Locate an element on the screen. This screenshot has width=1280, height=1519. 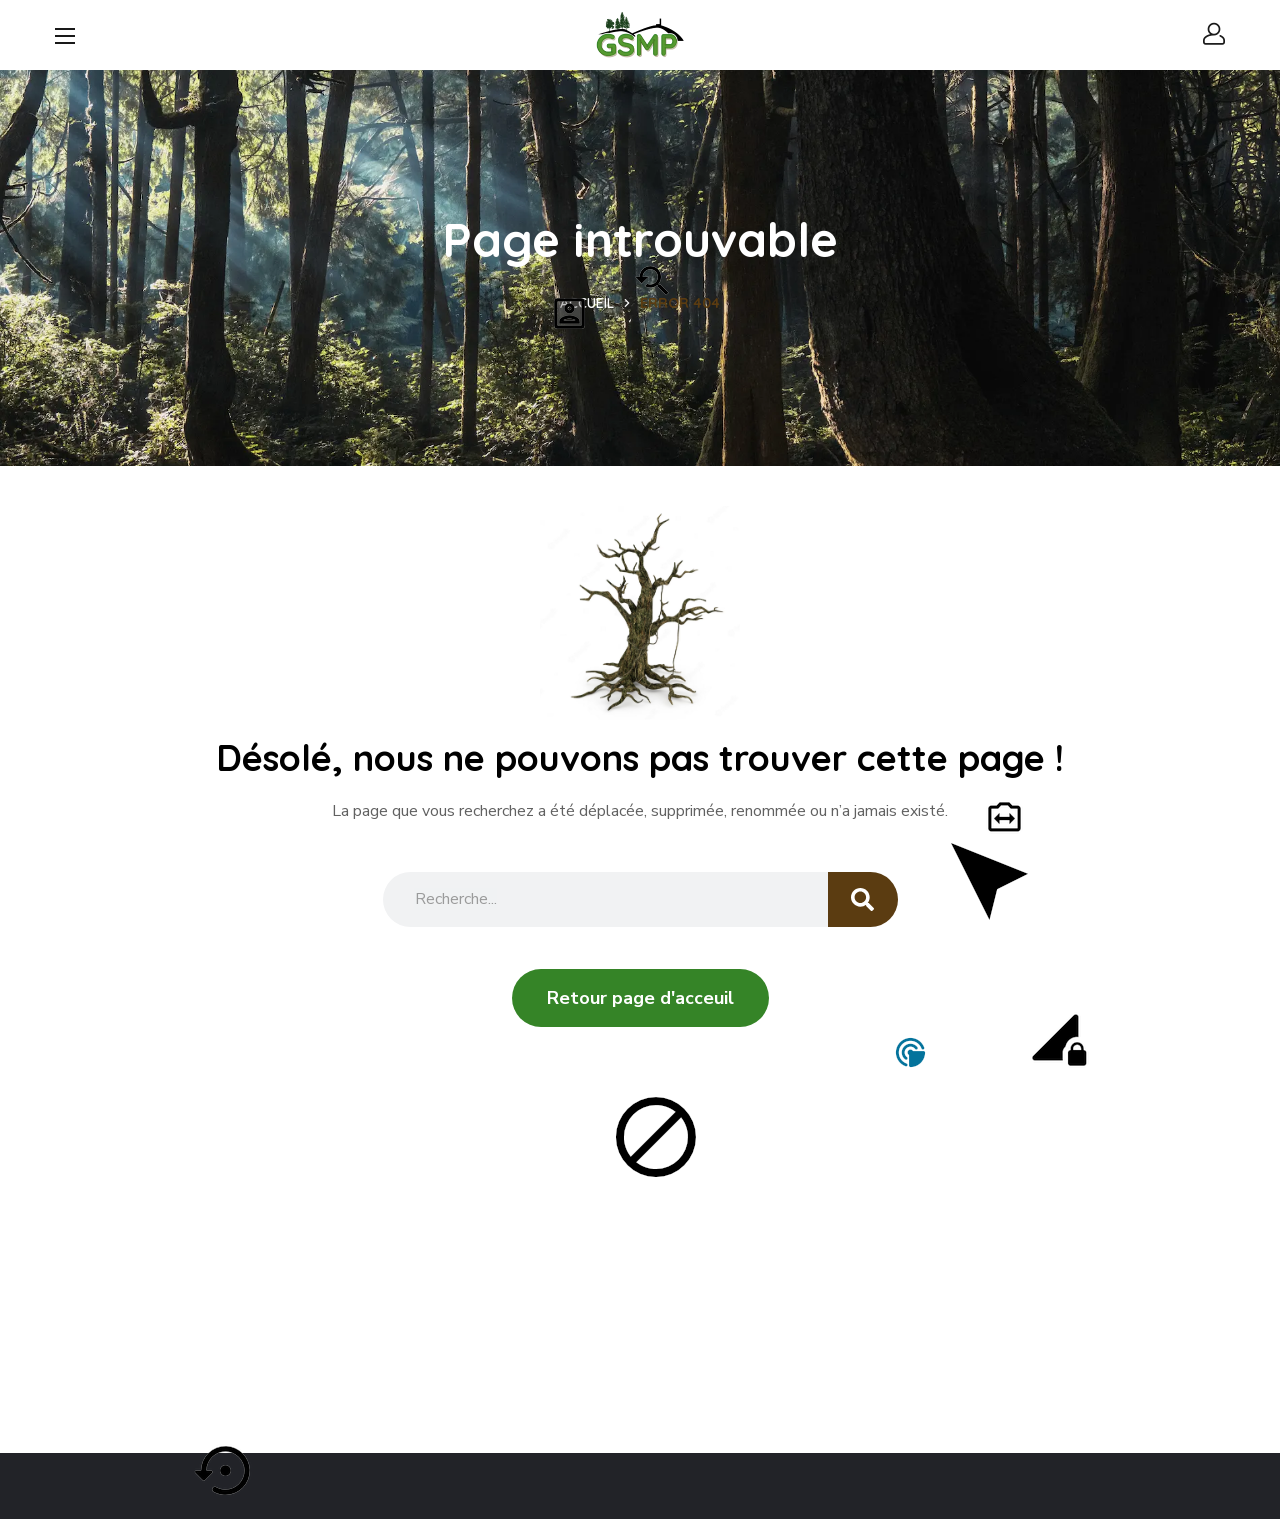
switch between front and rear camera is located at coordinates (1004, 818).